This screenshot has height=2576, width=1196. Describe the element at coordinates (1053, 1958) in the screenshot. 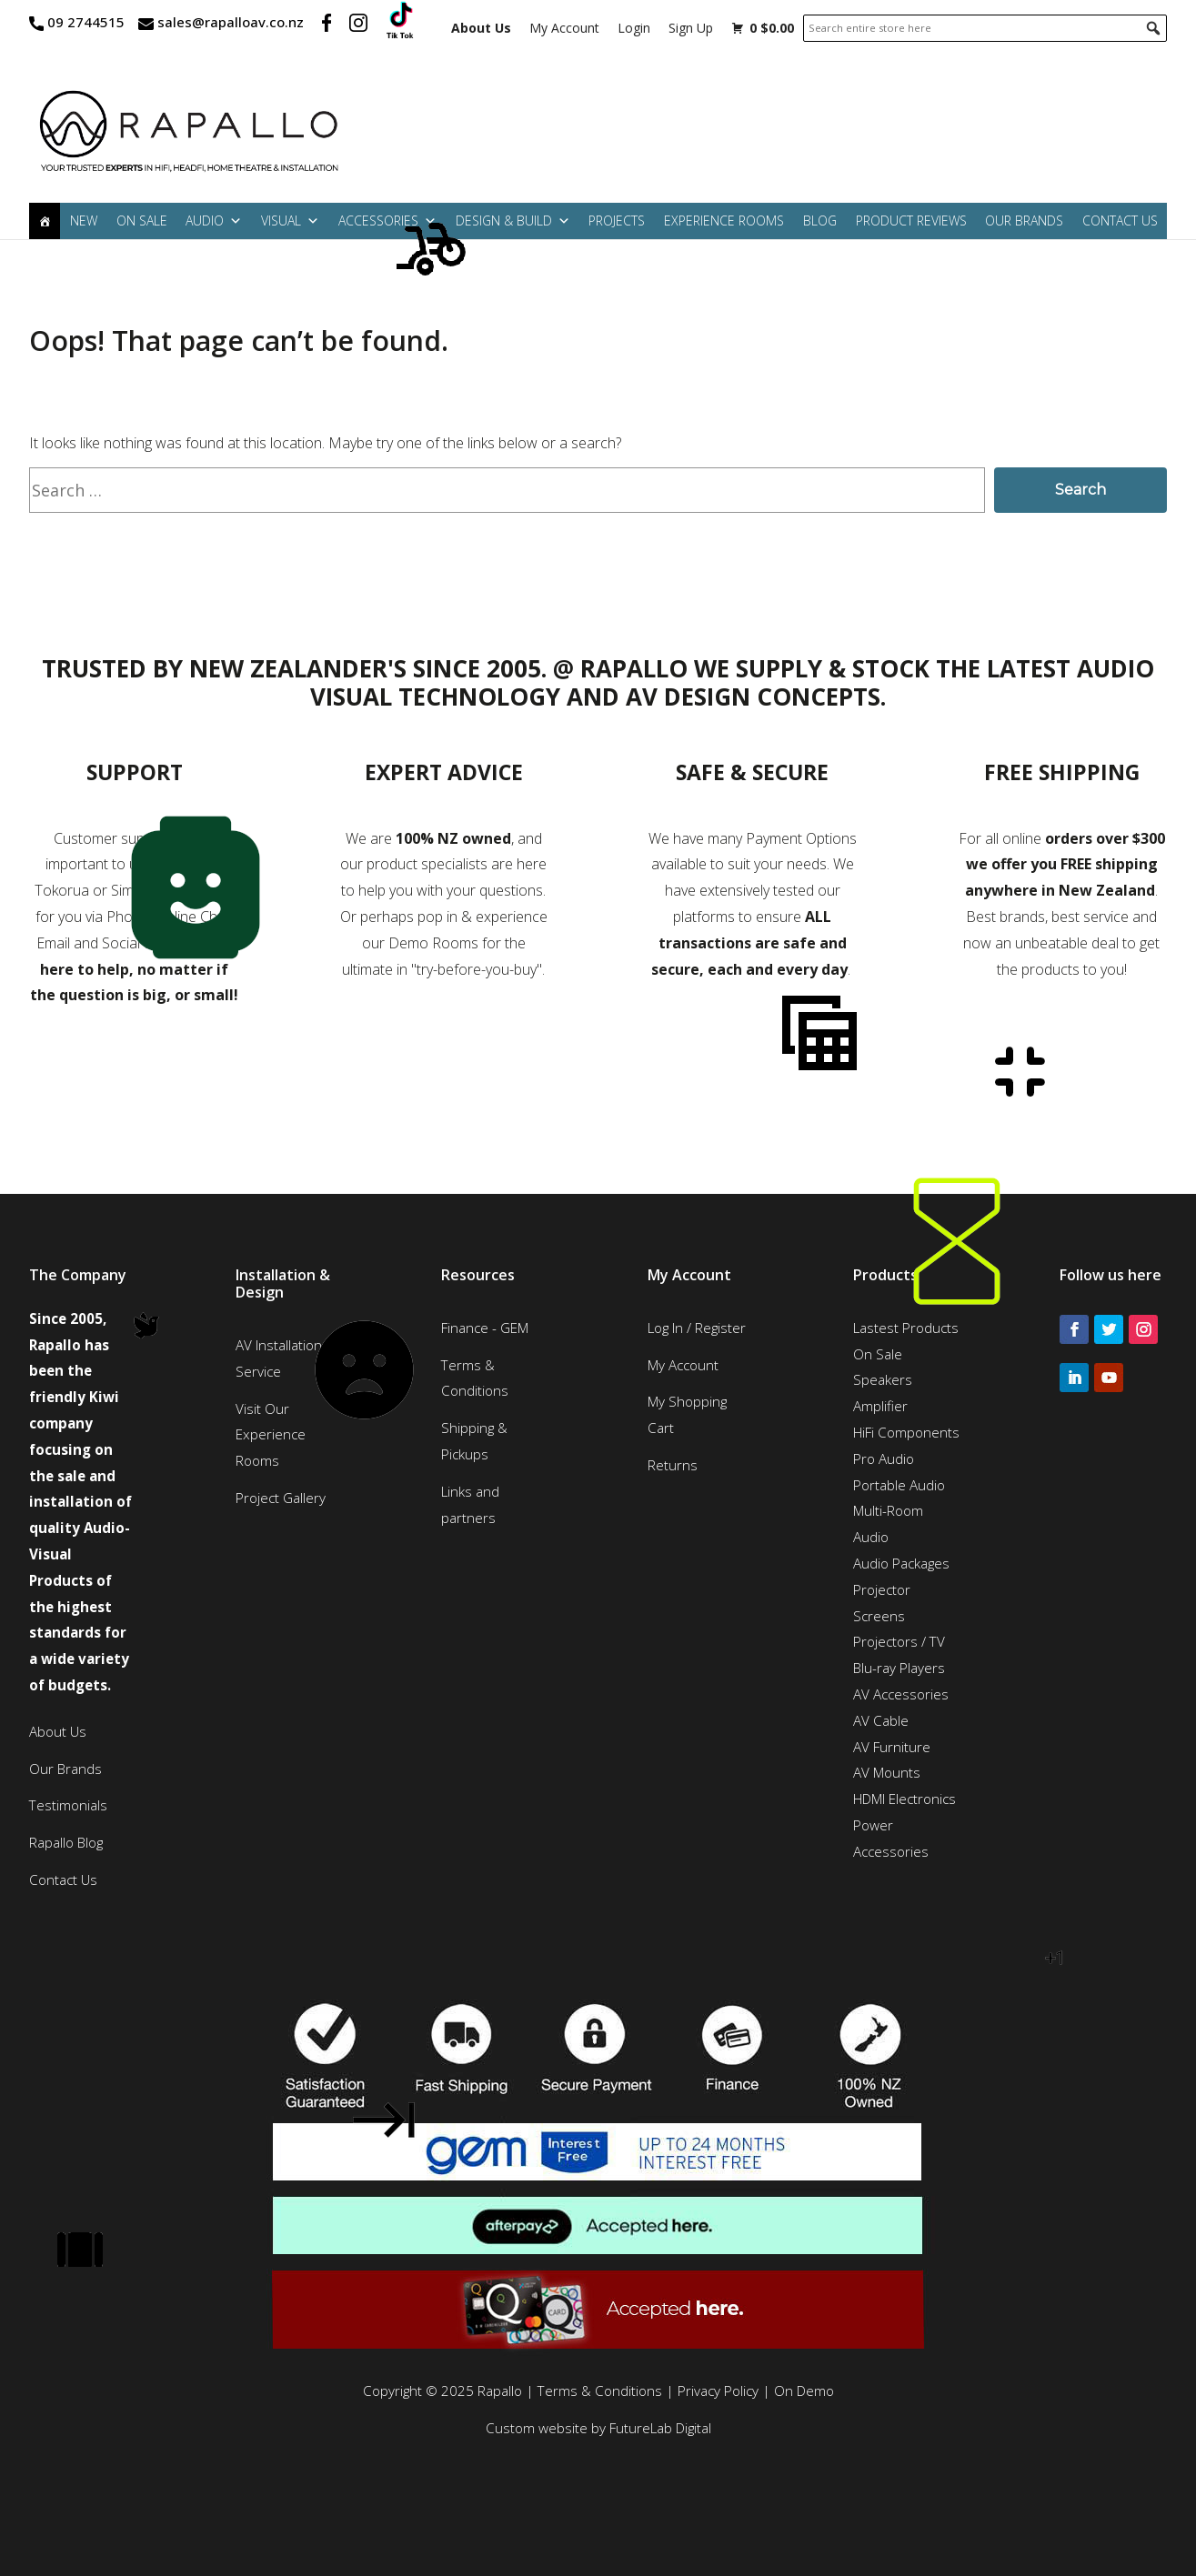

I see `increase exposure by one stop` at that location.